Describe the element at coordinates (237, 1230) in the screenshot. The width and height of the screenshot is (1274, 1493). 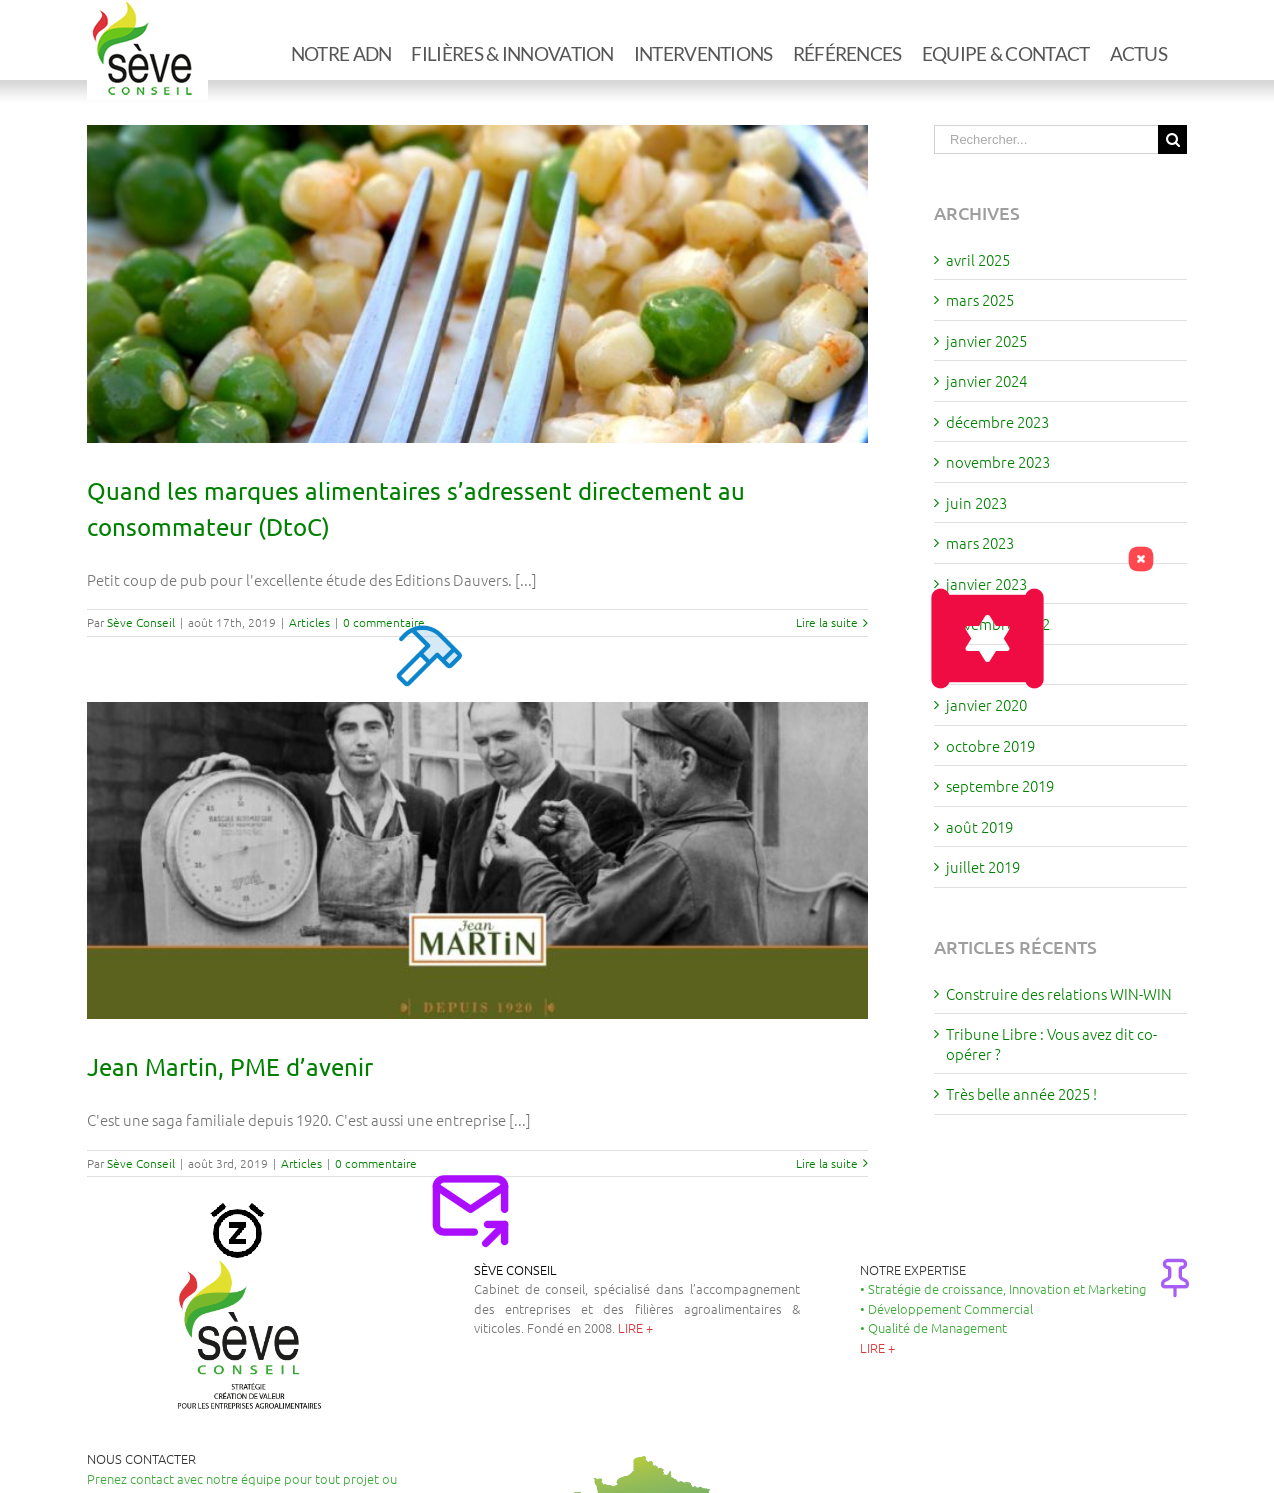
I see `snooze an alarm or reminder` at that location.